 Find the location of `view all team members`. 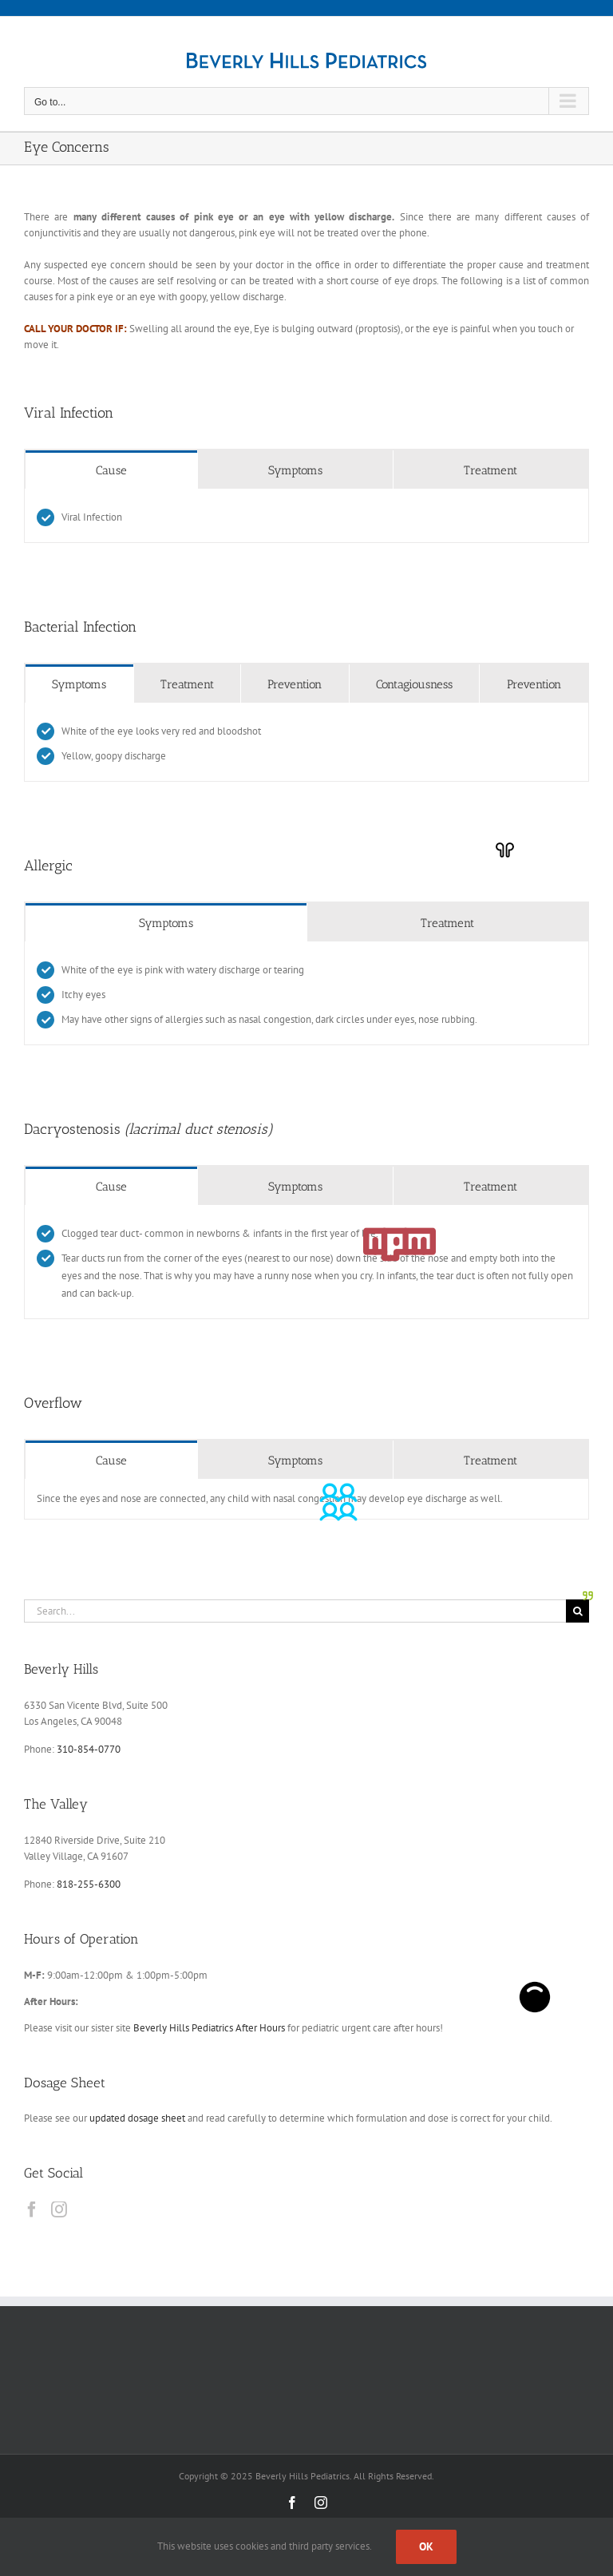

view all team members is located at coordinates (338, 1502).